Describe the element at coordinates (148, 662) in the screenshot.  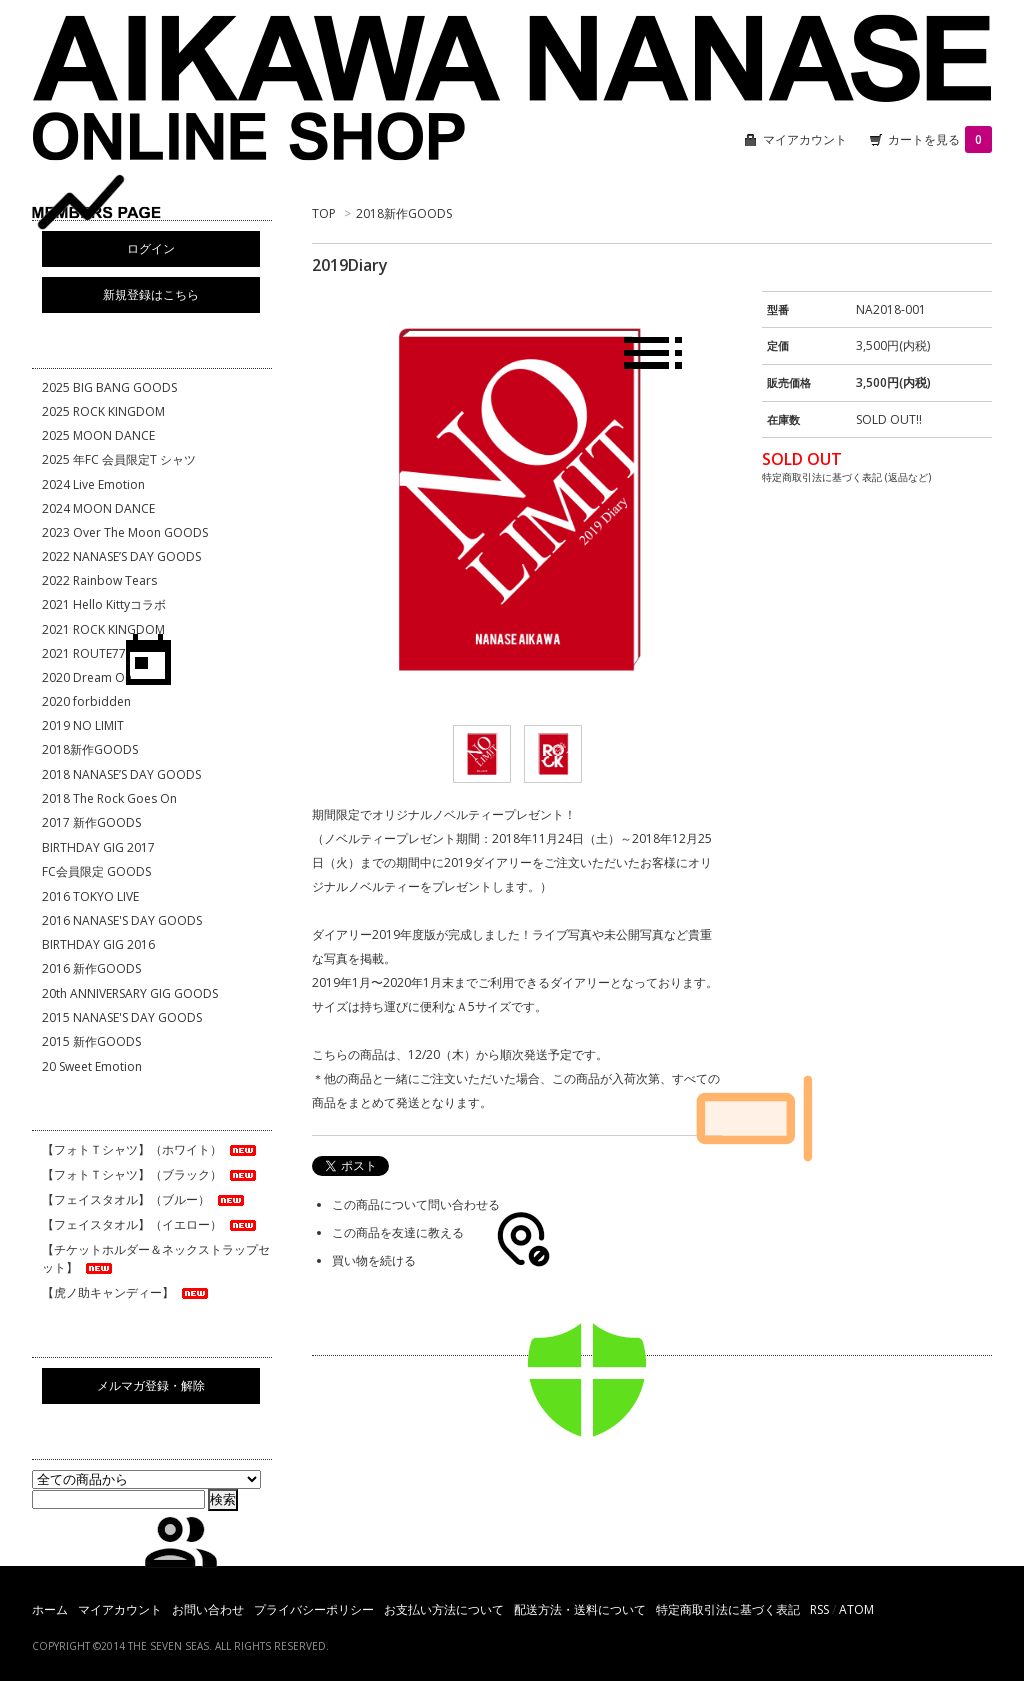
I see `view today's date or events` at that location.